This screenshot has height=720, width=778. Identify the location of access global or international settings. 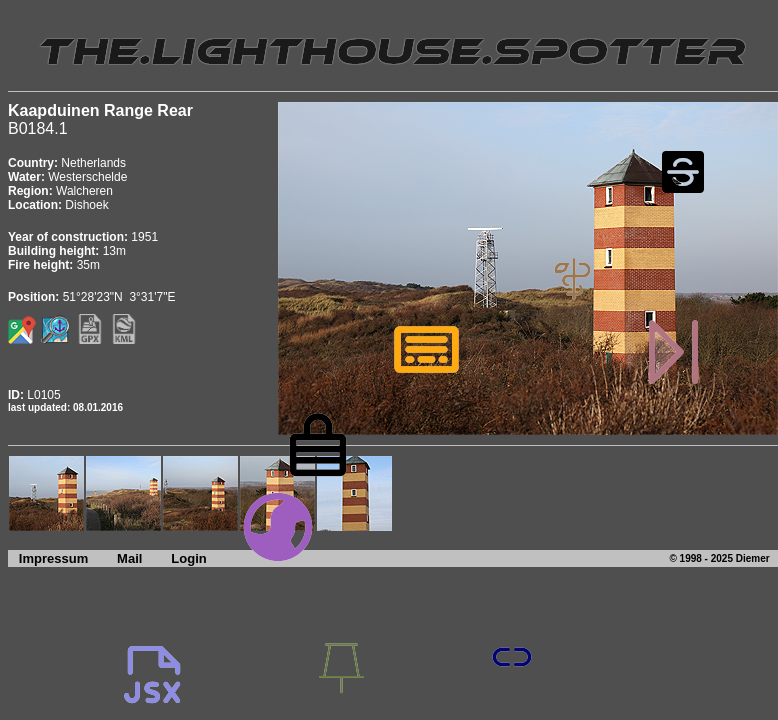
(278, 527).